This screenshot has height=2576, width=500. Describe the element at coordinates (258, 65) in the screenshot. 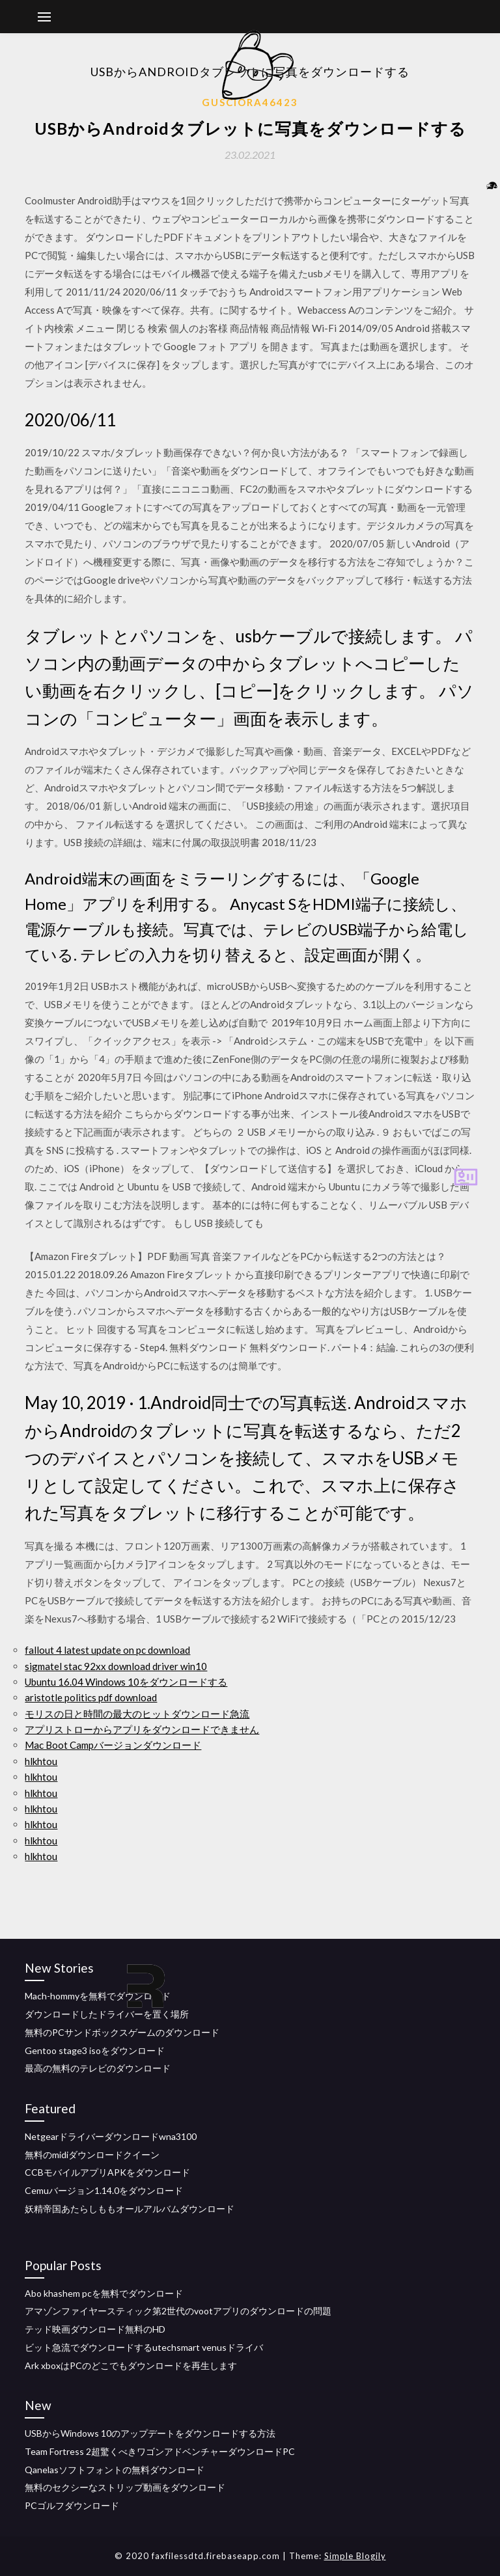

I see `editorconfig project logo` at that location.